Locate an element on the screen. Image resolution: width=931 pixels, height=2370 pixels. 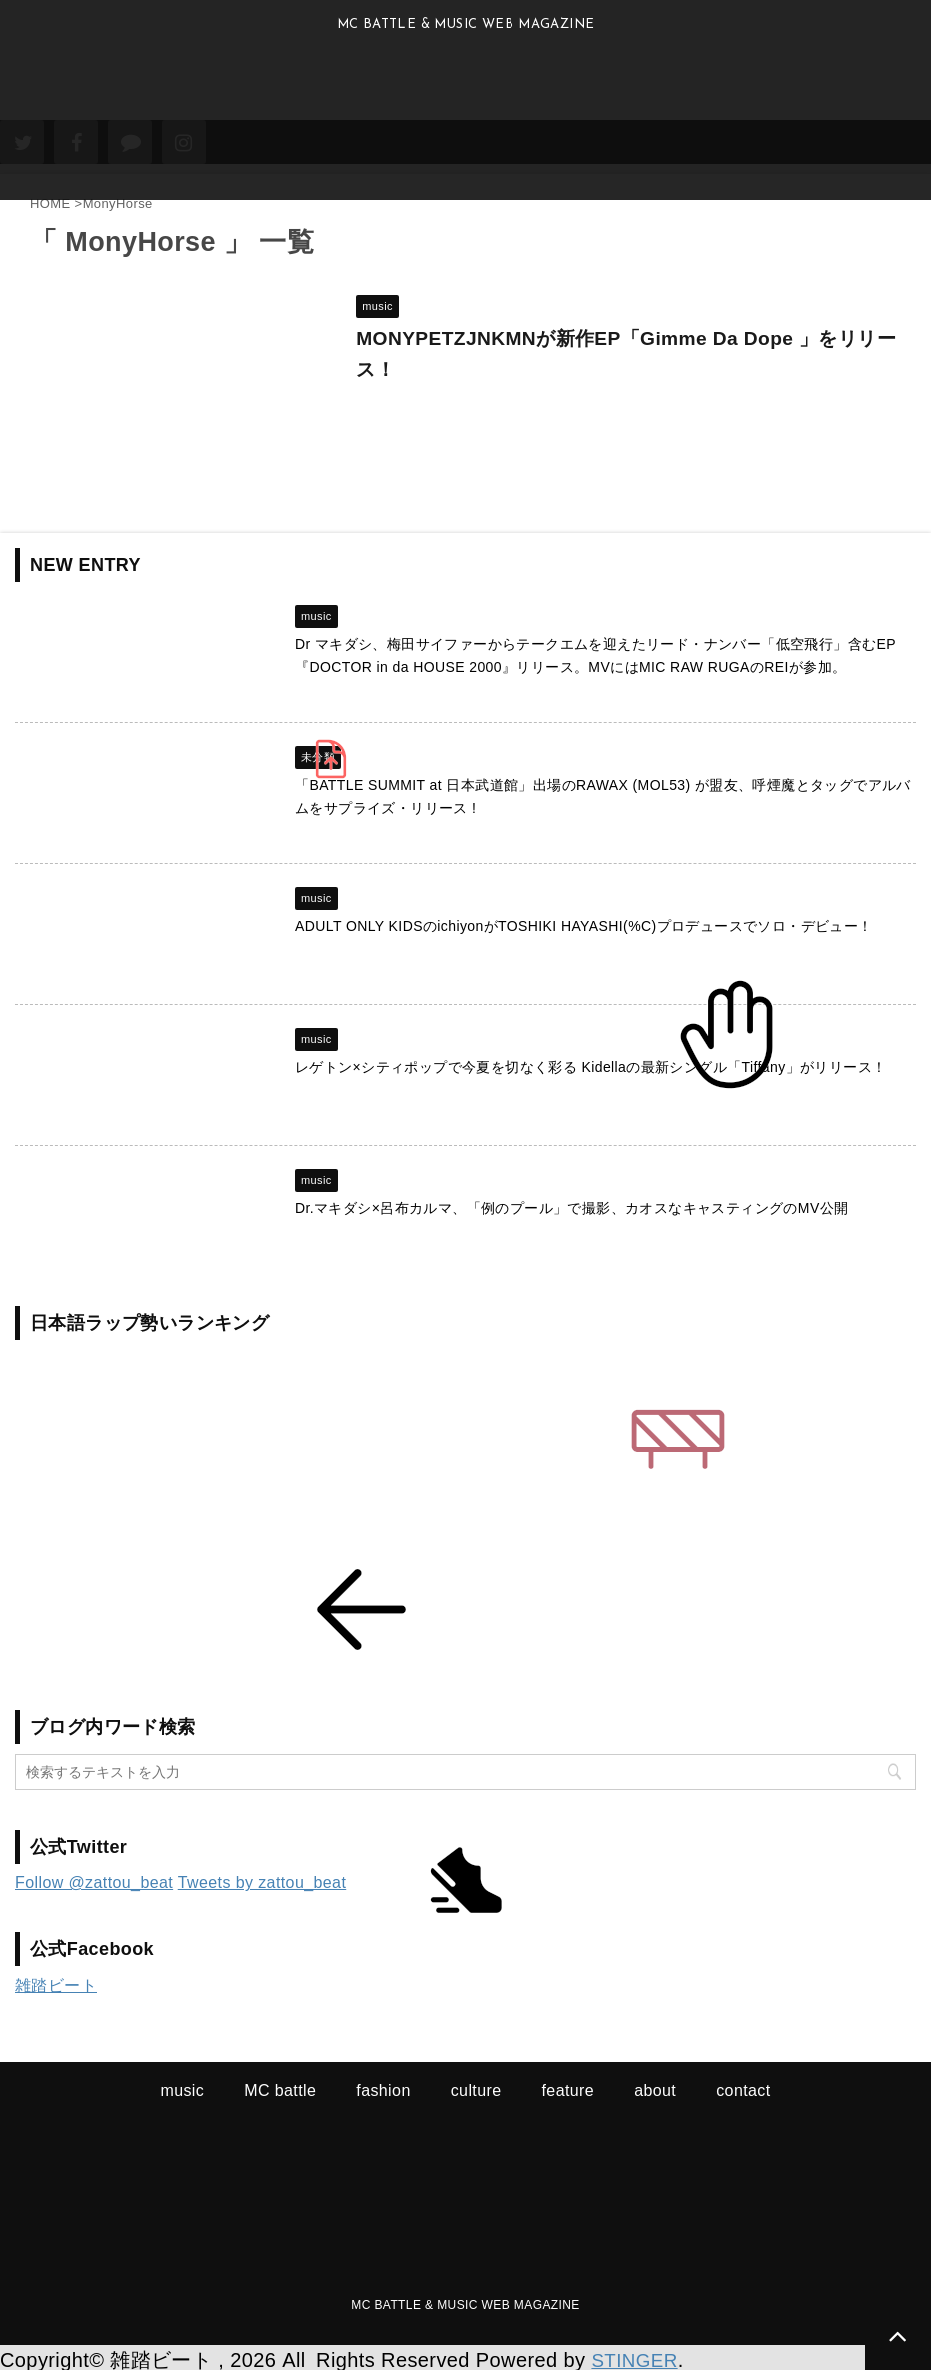
indicates a blocked or restricted area is located at coordinates (678, 1436).